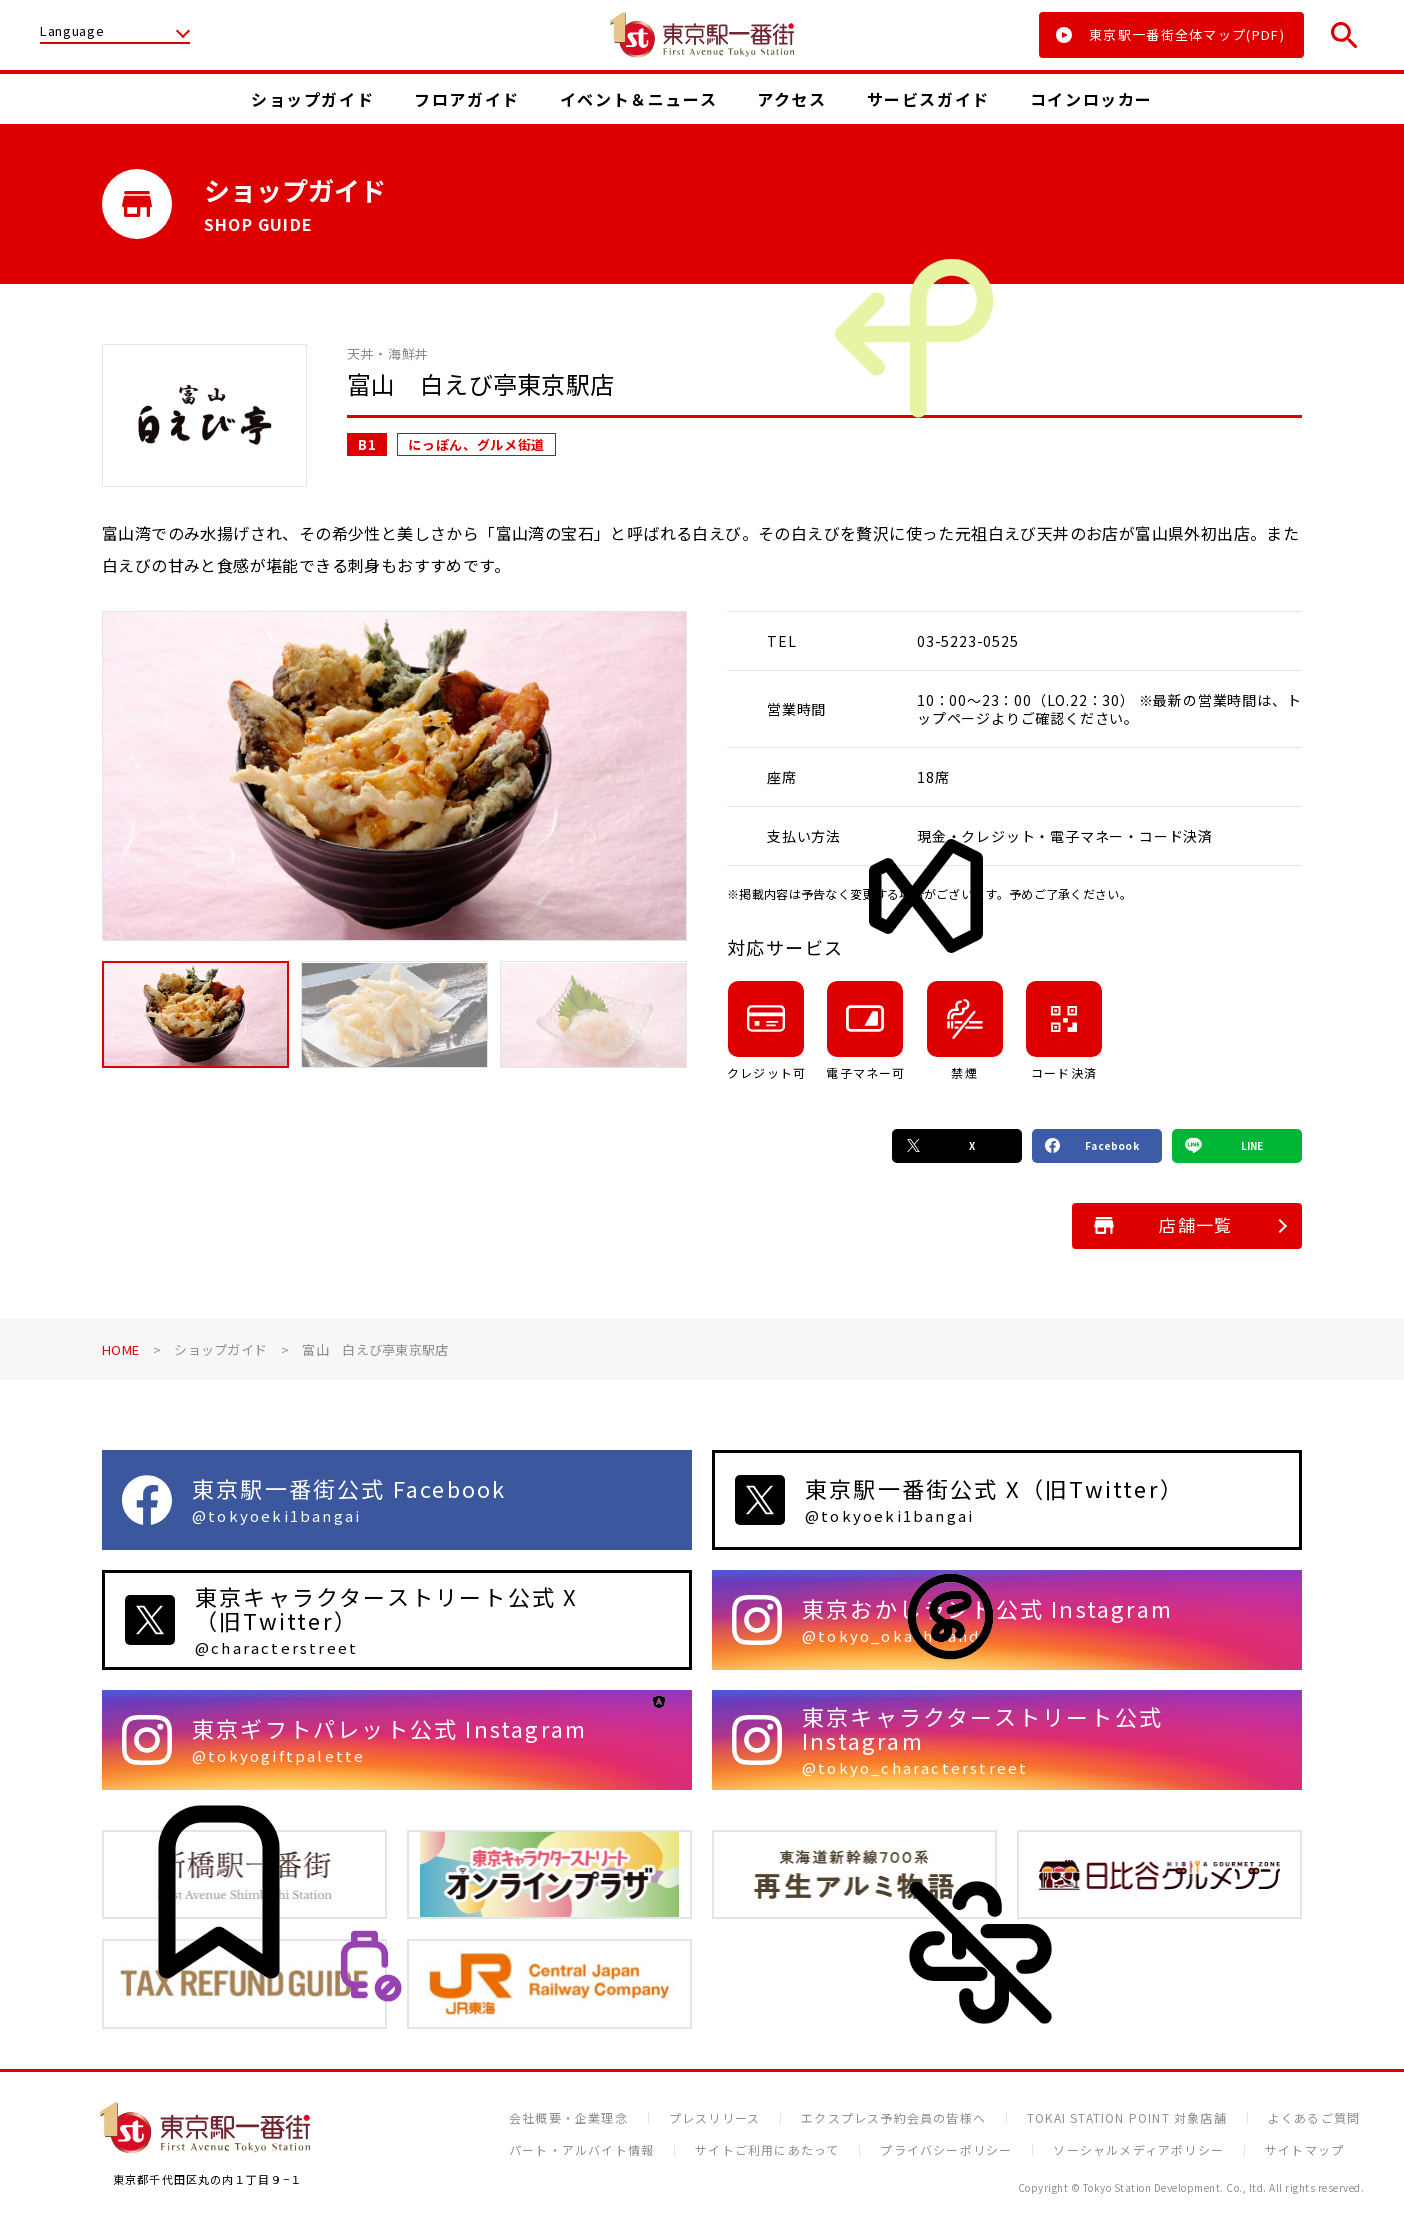  Describe the element at coordinates (219, 1892) in the screenshot. I see `save this item for later` at that location.